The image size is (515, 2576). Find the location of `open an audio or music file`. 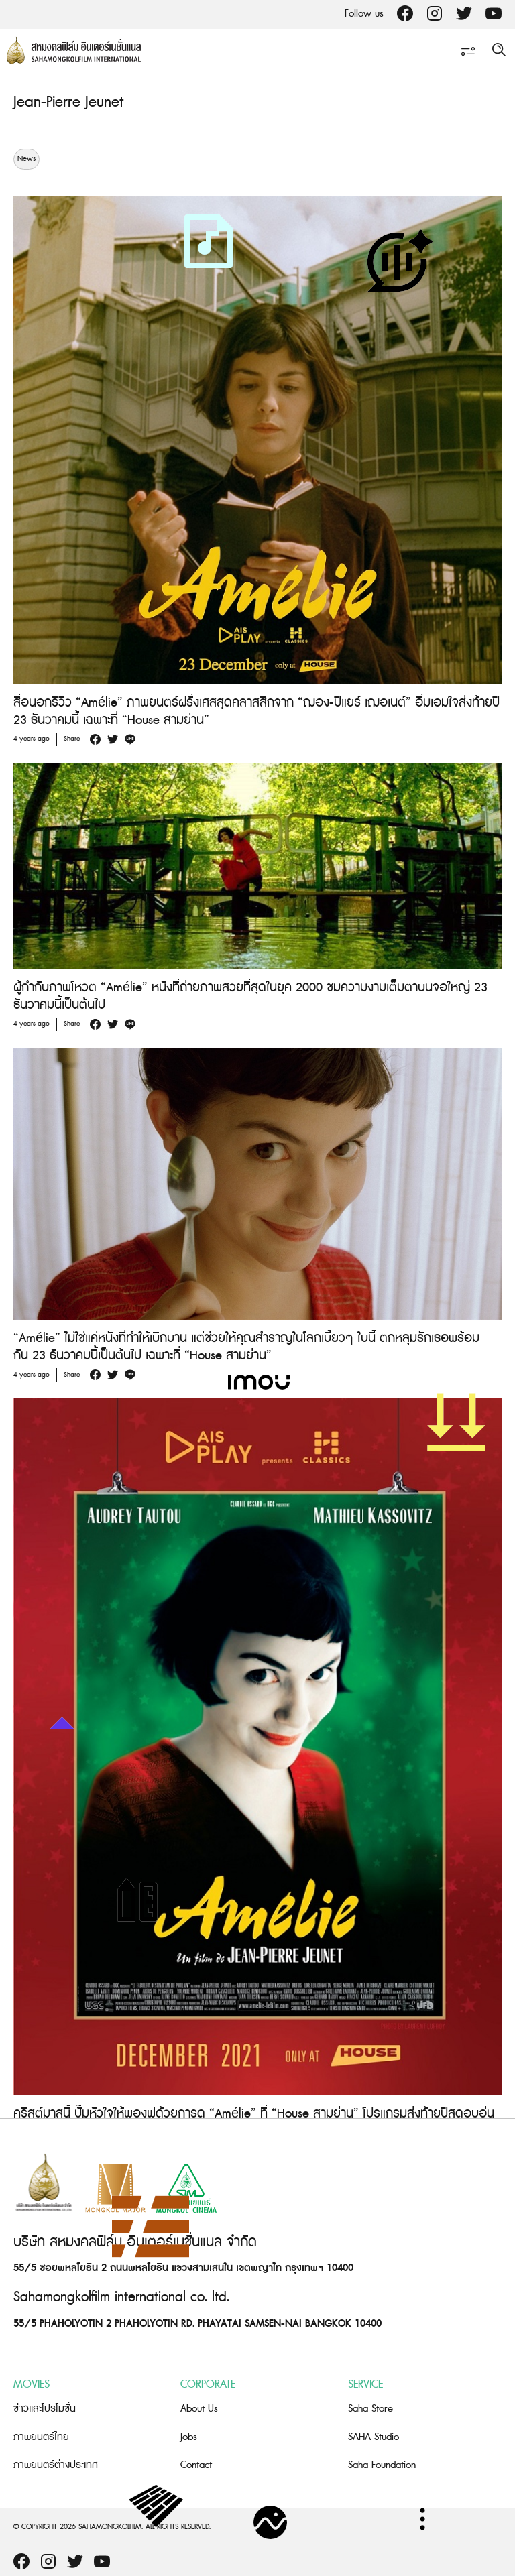

open an audio or music file is located at coordinates (209, 241).